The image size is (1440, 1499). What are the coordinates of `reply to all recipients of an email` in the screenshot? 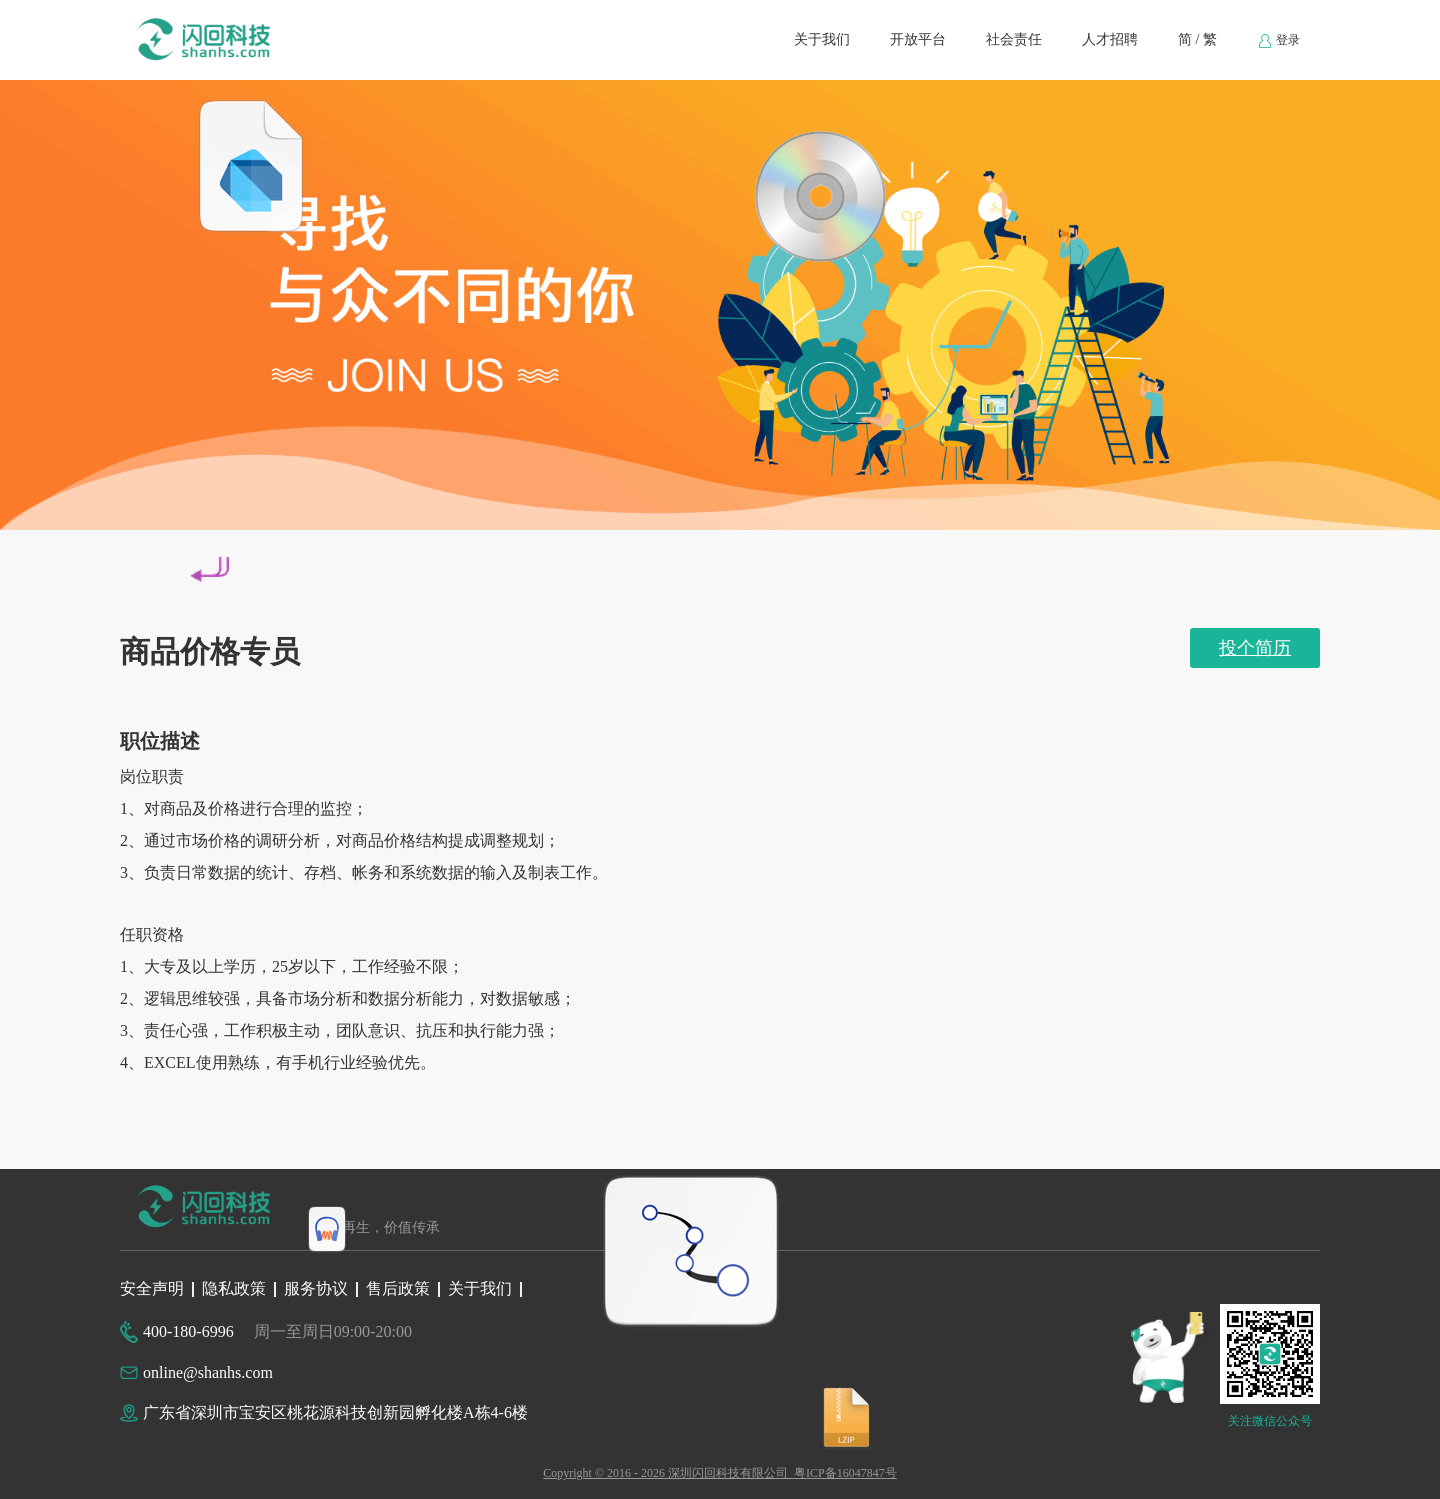 It's located at (209, 567).